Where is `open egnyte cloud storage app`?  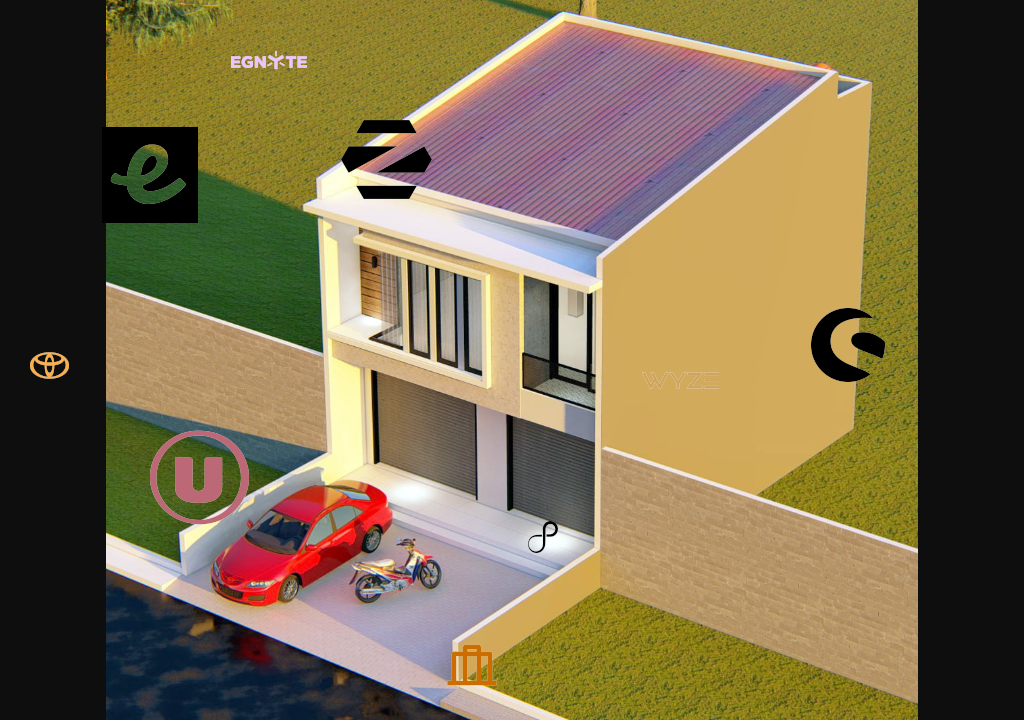
open egnyte cloud storage app is located at coordinates (269, 60).